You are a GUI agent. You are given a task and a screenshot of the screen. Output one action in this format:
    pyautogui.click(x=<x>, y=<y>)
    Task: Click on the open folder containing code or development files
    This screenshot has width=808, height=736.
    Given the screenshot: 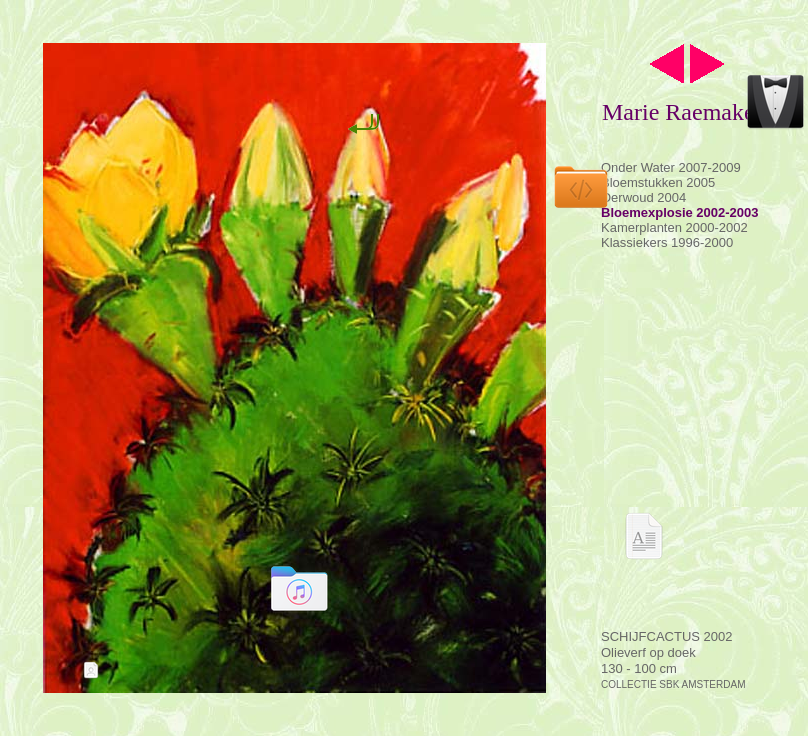 What is the action you would take?
    pyautogui.click(x=581, y=187)
    